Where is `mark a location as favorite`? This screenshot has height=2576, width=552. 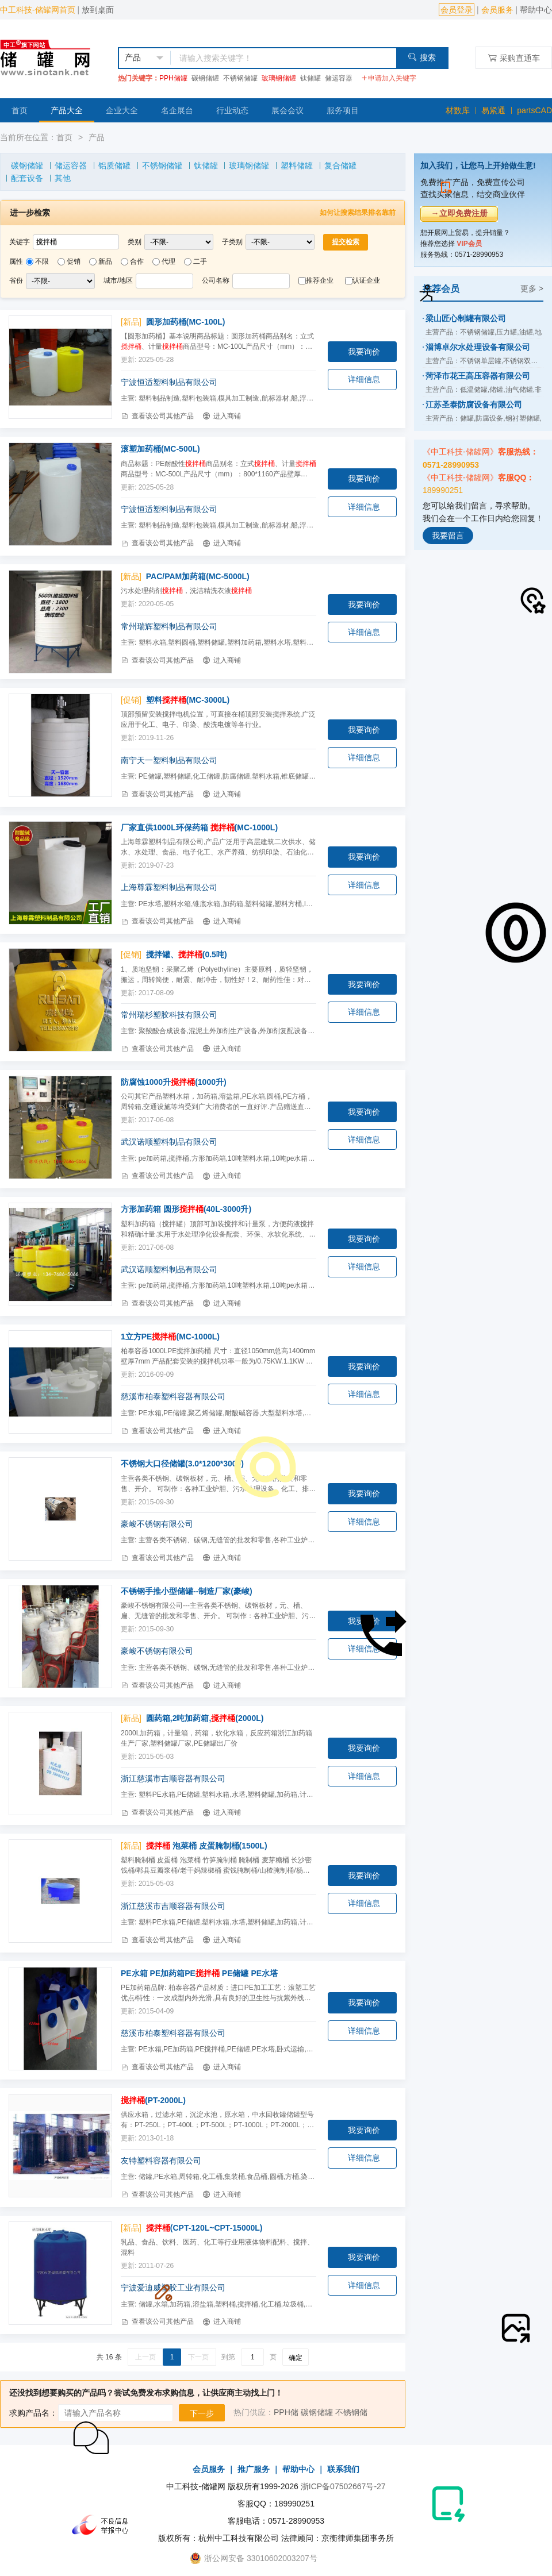 mark a location as favorite is located at coordinates (532, 600).